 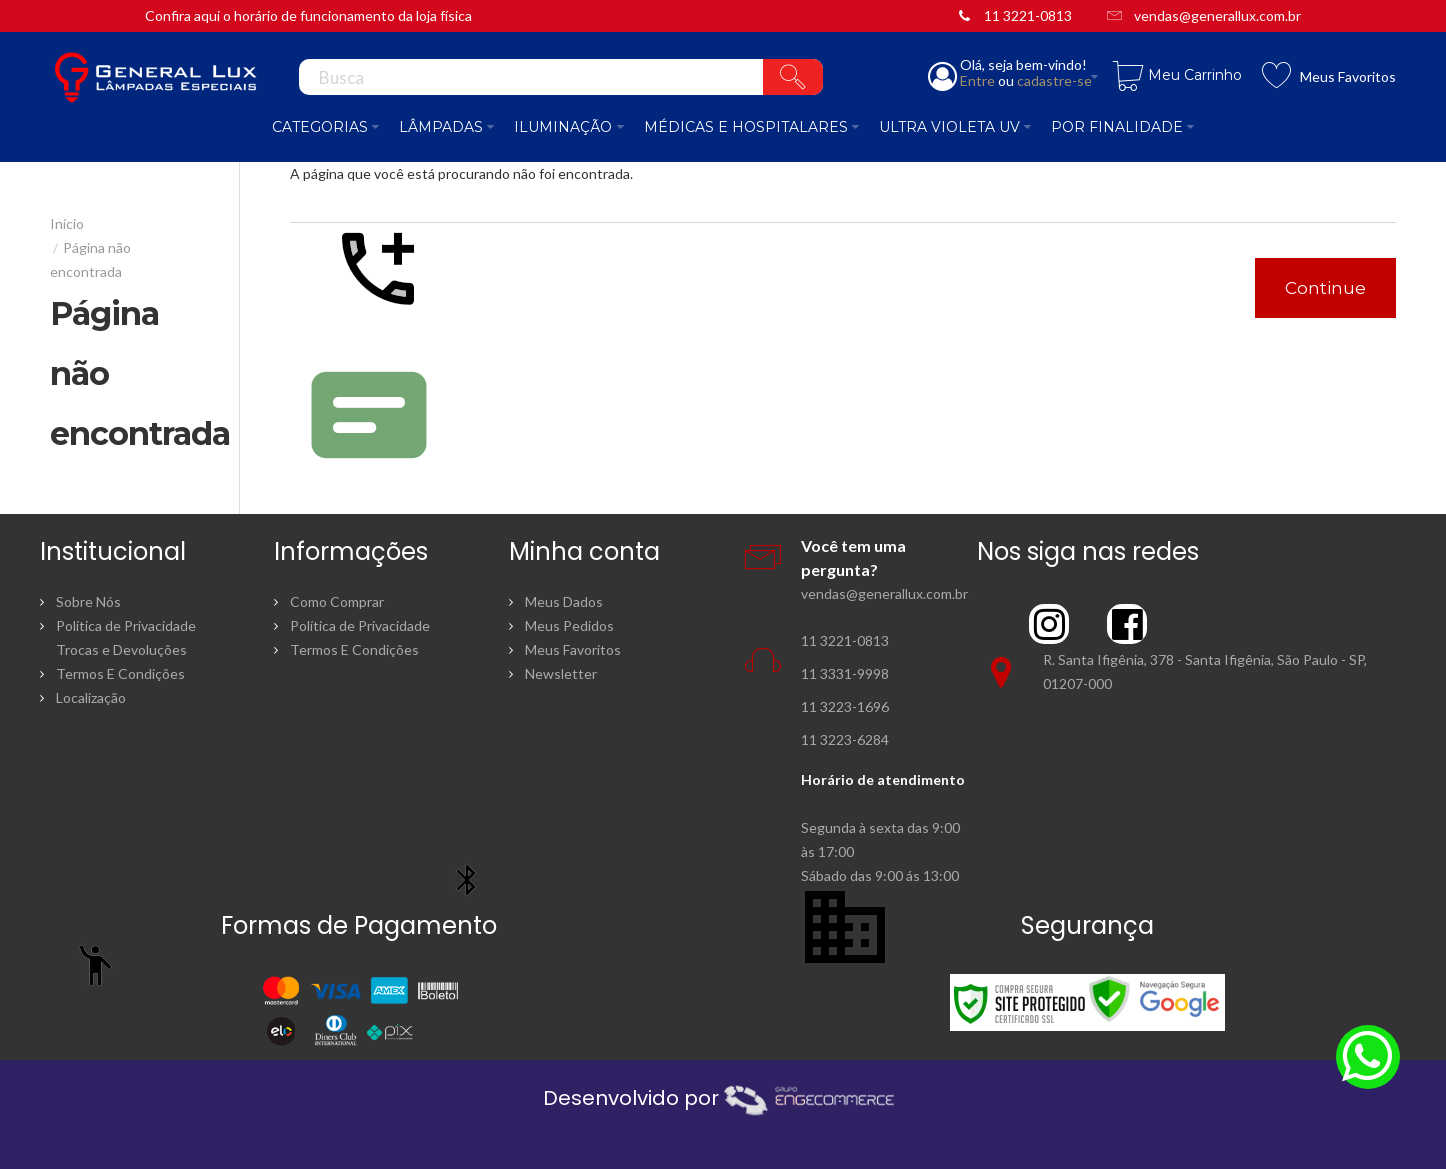 I want to click on view business contact information, so click(x=845, y=927).